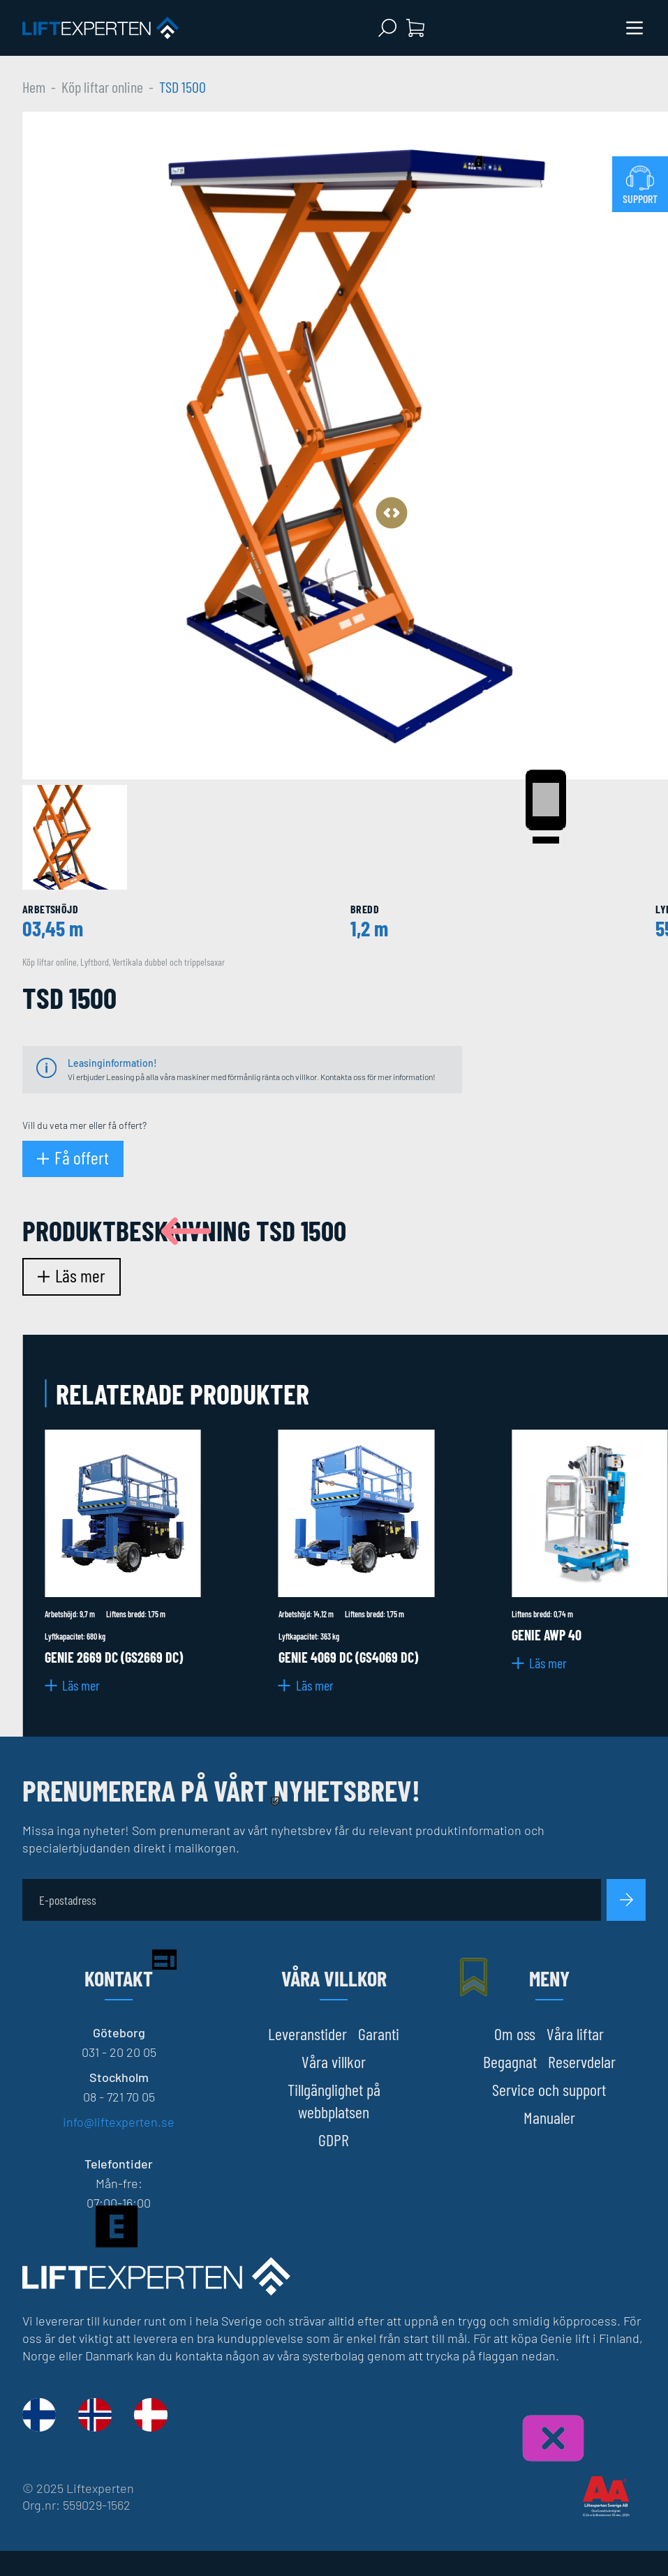 This screenshot has width=668, height=2576. I want to click on save this item for later, so click(473, 1976).